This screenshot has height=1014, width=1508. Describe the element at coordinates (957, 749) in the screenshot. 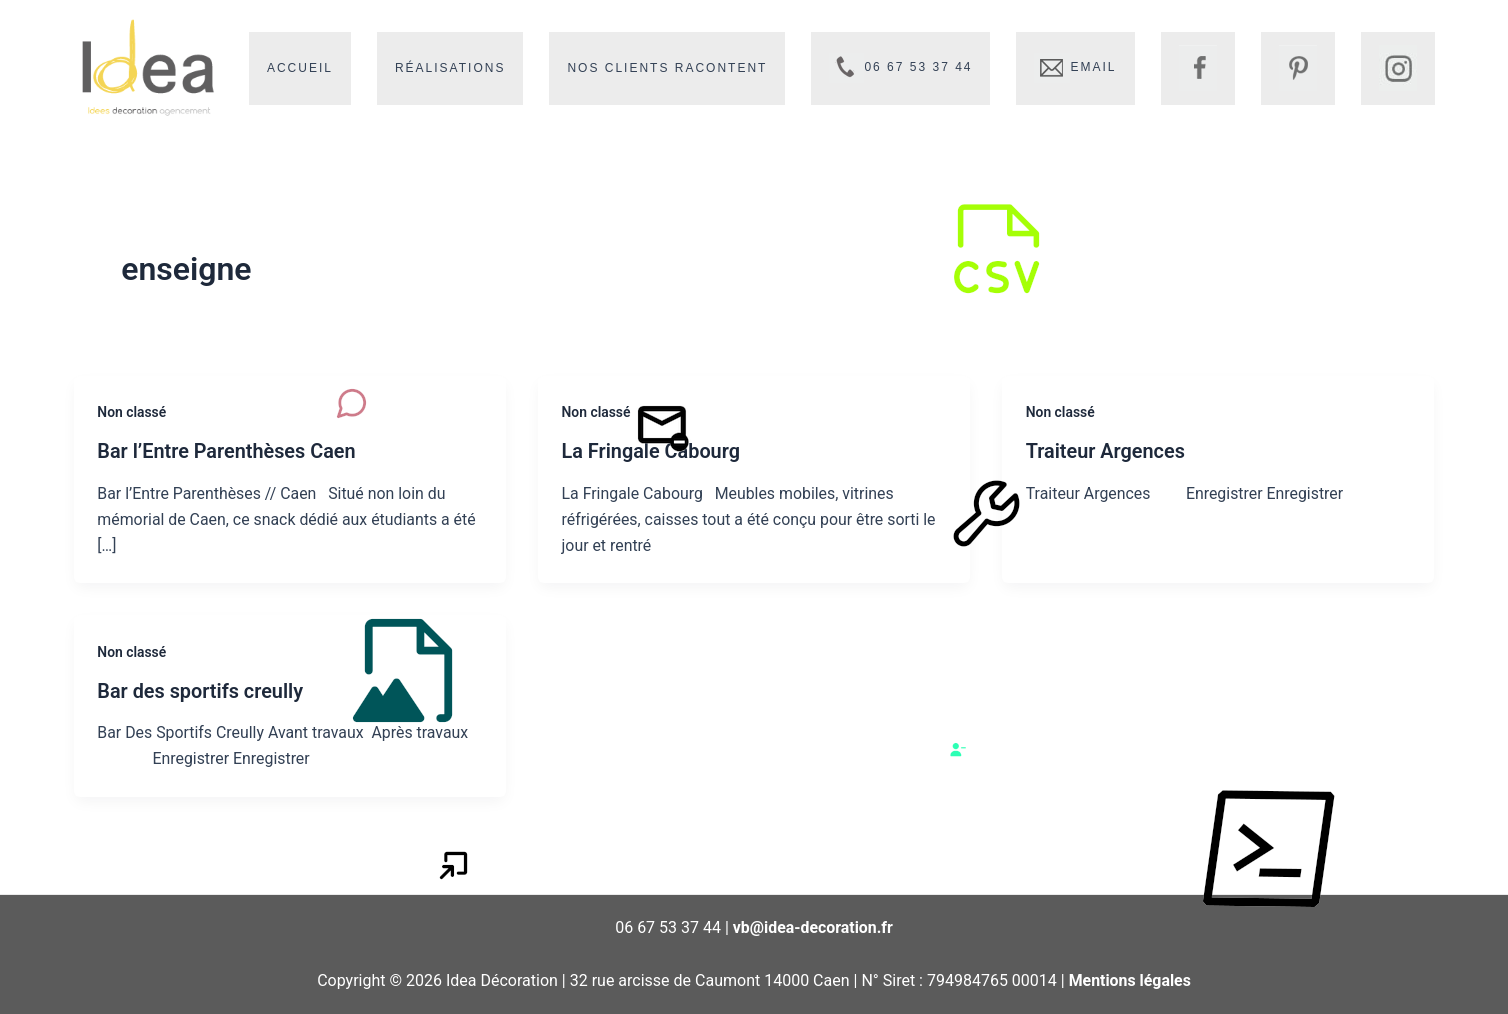

I see `remove a user or contact` at that location.